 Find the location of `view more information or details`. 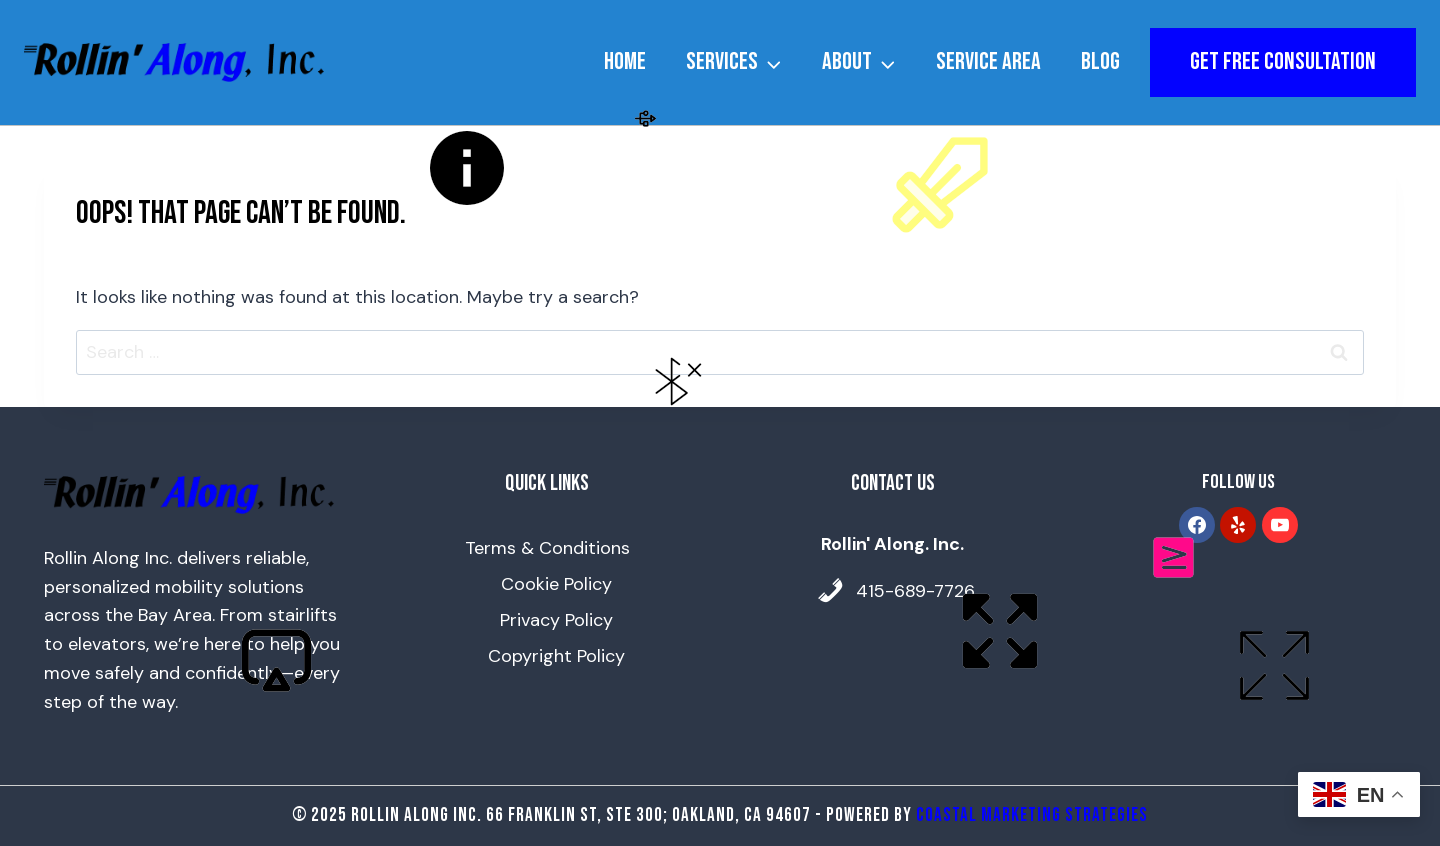

view more information or details is located at coordinates (467, 168).